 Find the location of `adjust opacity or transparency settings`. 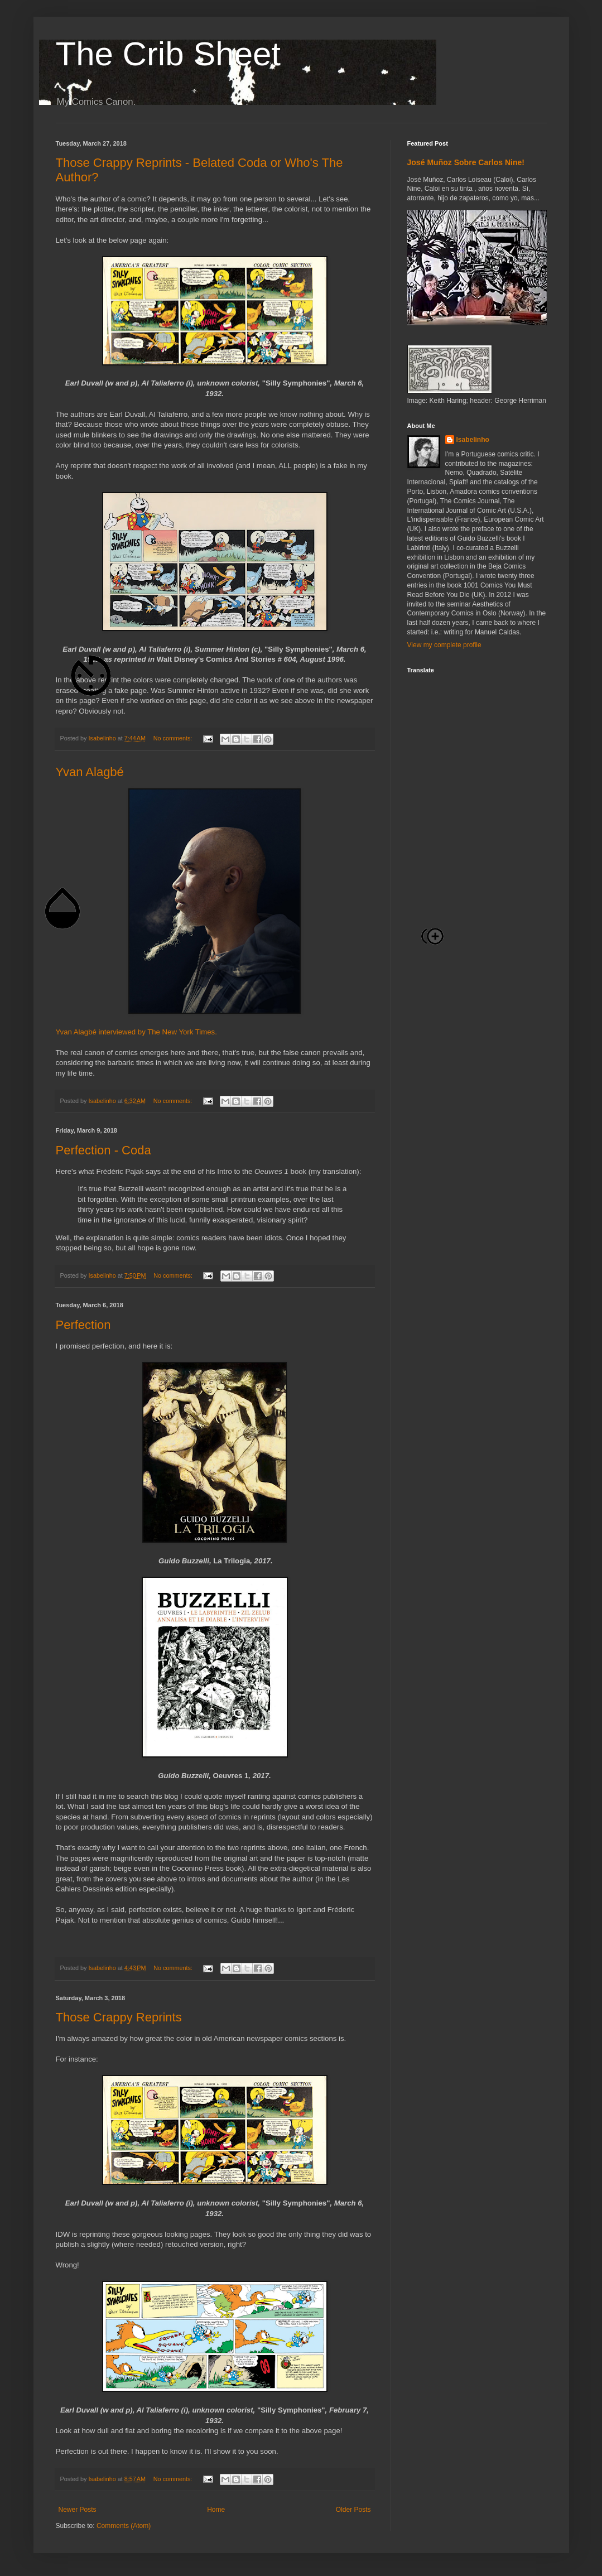

adjust opacity or transparency settings is located at coordinates (62, 908).